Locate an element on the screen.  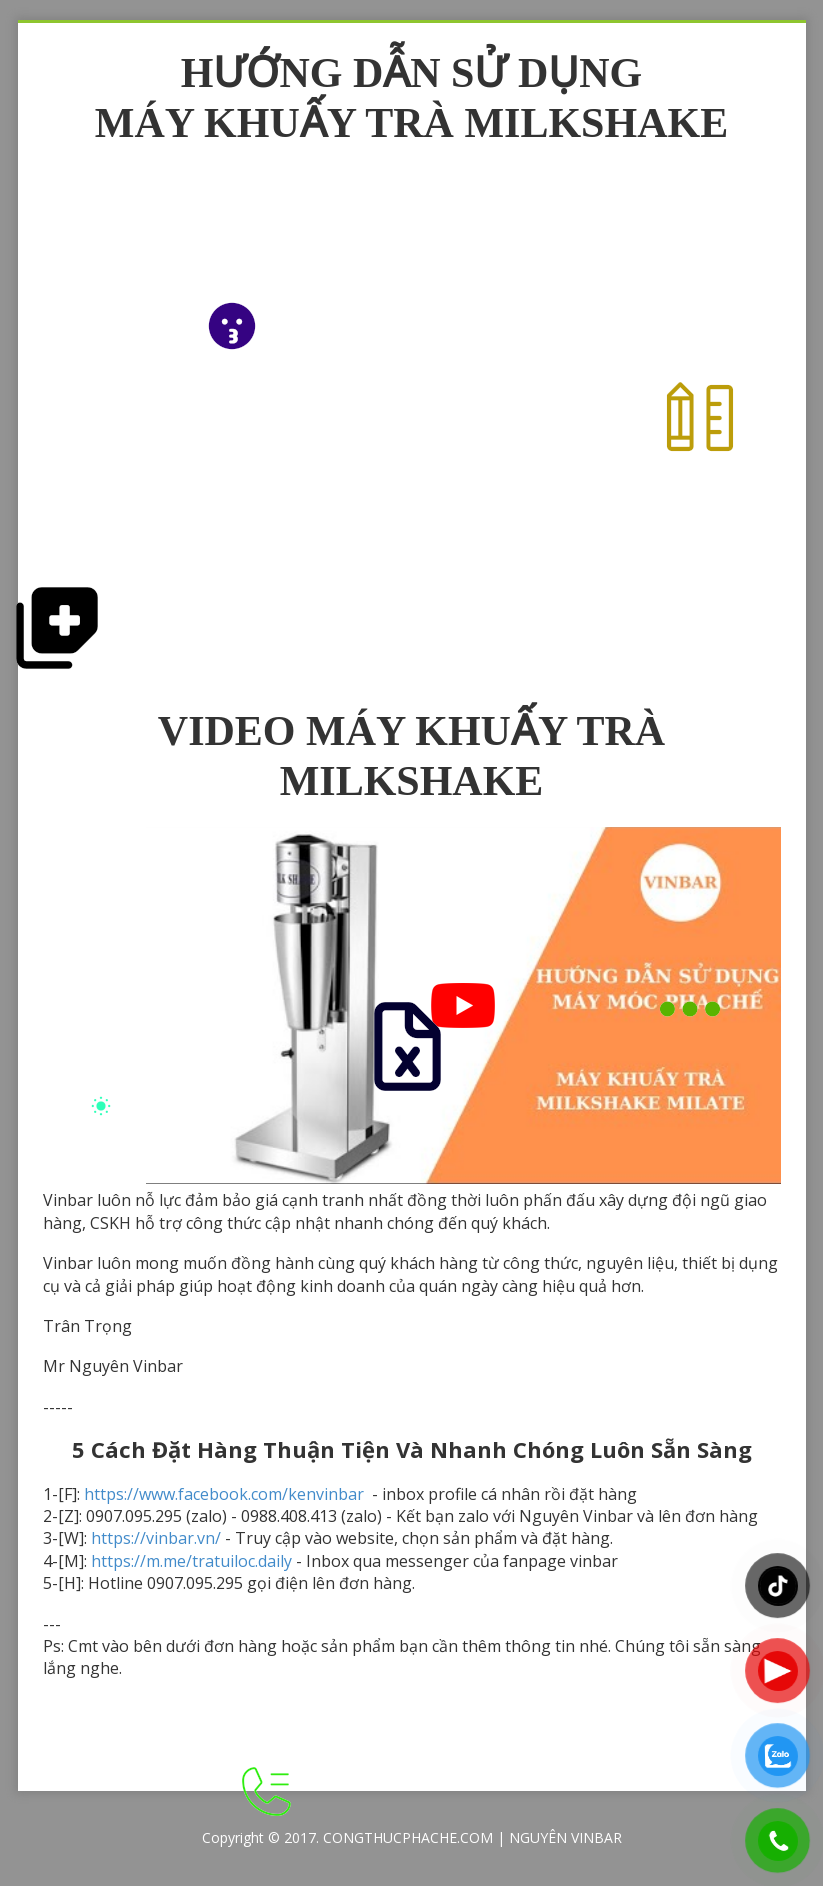
decrease screen brightness is located at coordinates (101, 1106).